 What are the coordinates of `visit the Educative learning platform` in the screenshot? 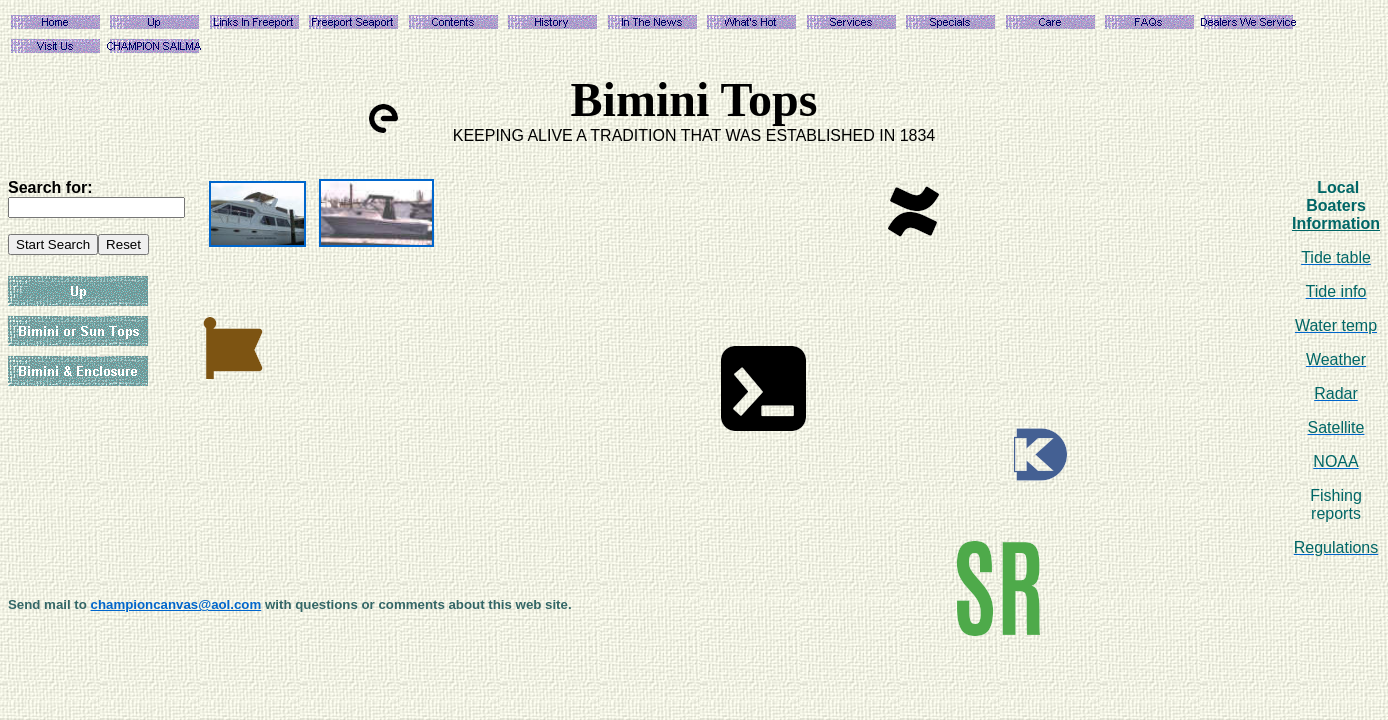 It's located at (763, 388).